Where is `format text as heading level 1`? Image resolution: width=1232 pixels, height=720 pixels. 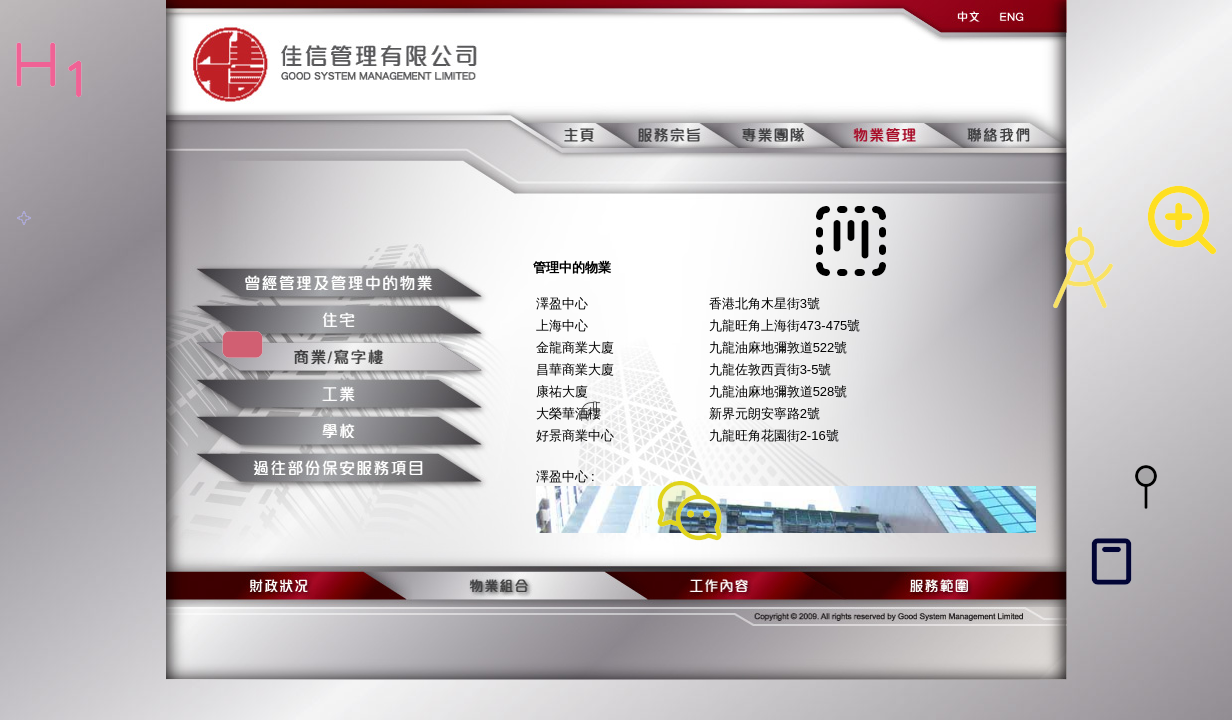 format text as heading level 1 is located at coordinates (47, 68).